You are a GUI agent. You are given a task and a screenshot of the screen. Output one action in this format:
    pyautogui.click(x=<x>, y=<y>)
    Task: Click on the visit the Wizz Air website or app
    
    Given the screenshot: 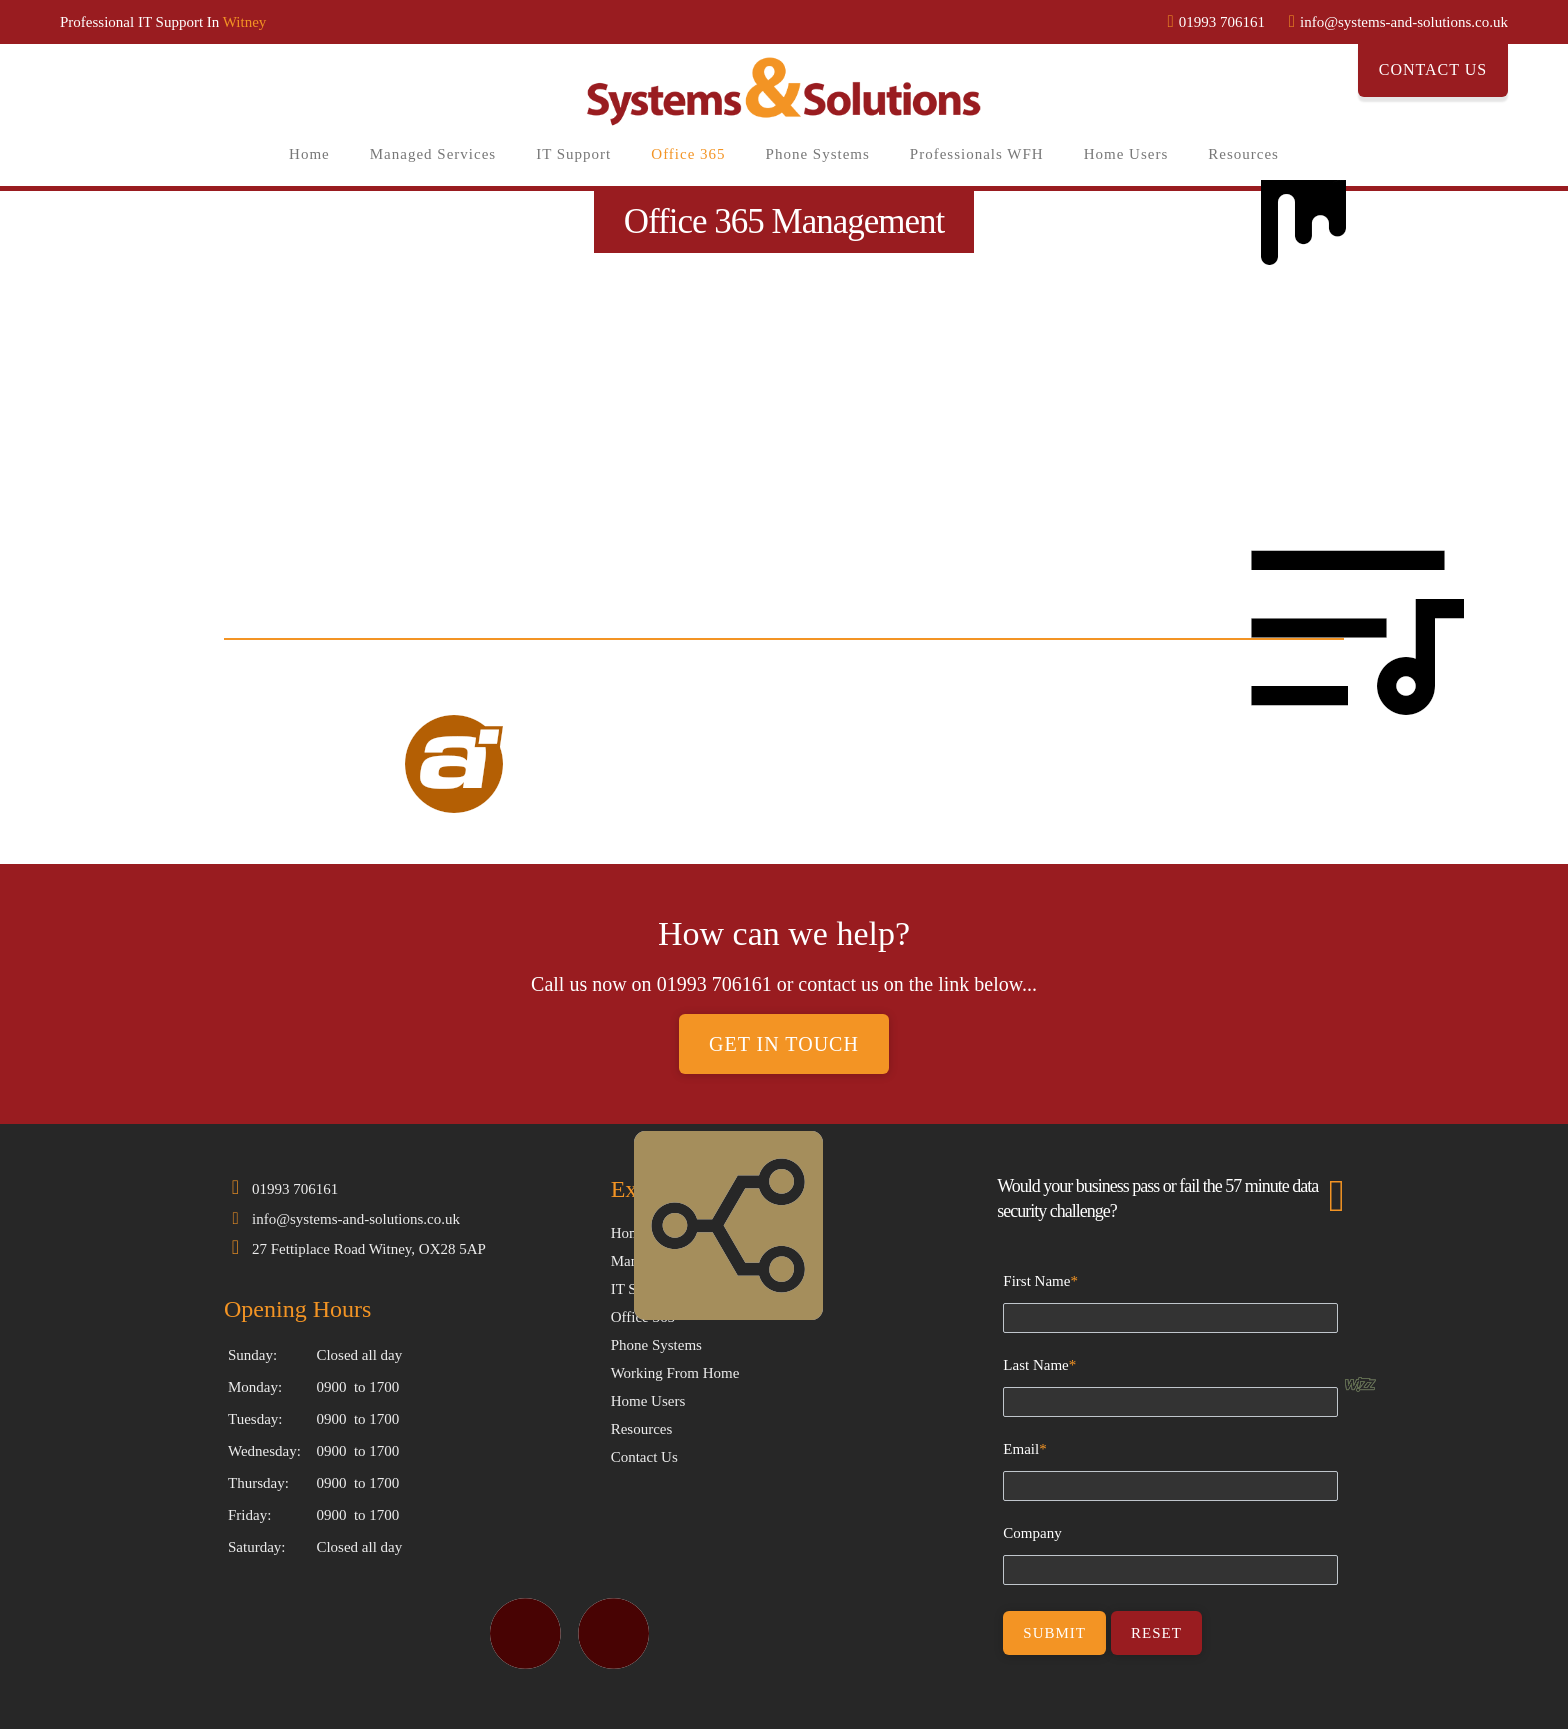 What is the action you would take?
    pyautogui.click(x=1360, y=1384)
    